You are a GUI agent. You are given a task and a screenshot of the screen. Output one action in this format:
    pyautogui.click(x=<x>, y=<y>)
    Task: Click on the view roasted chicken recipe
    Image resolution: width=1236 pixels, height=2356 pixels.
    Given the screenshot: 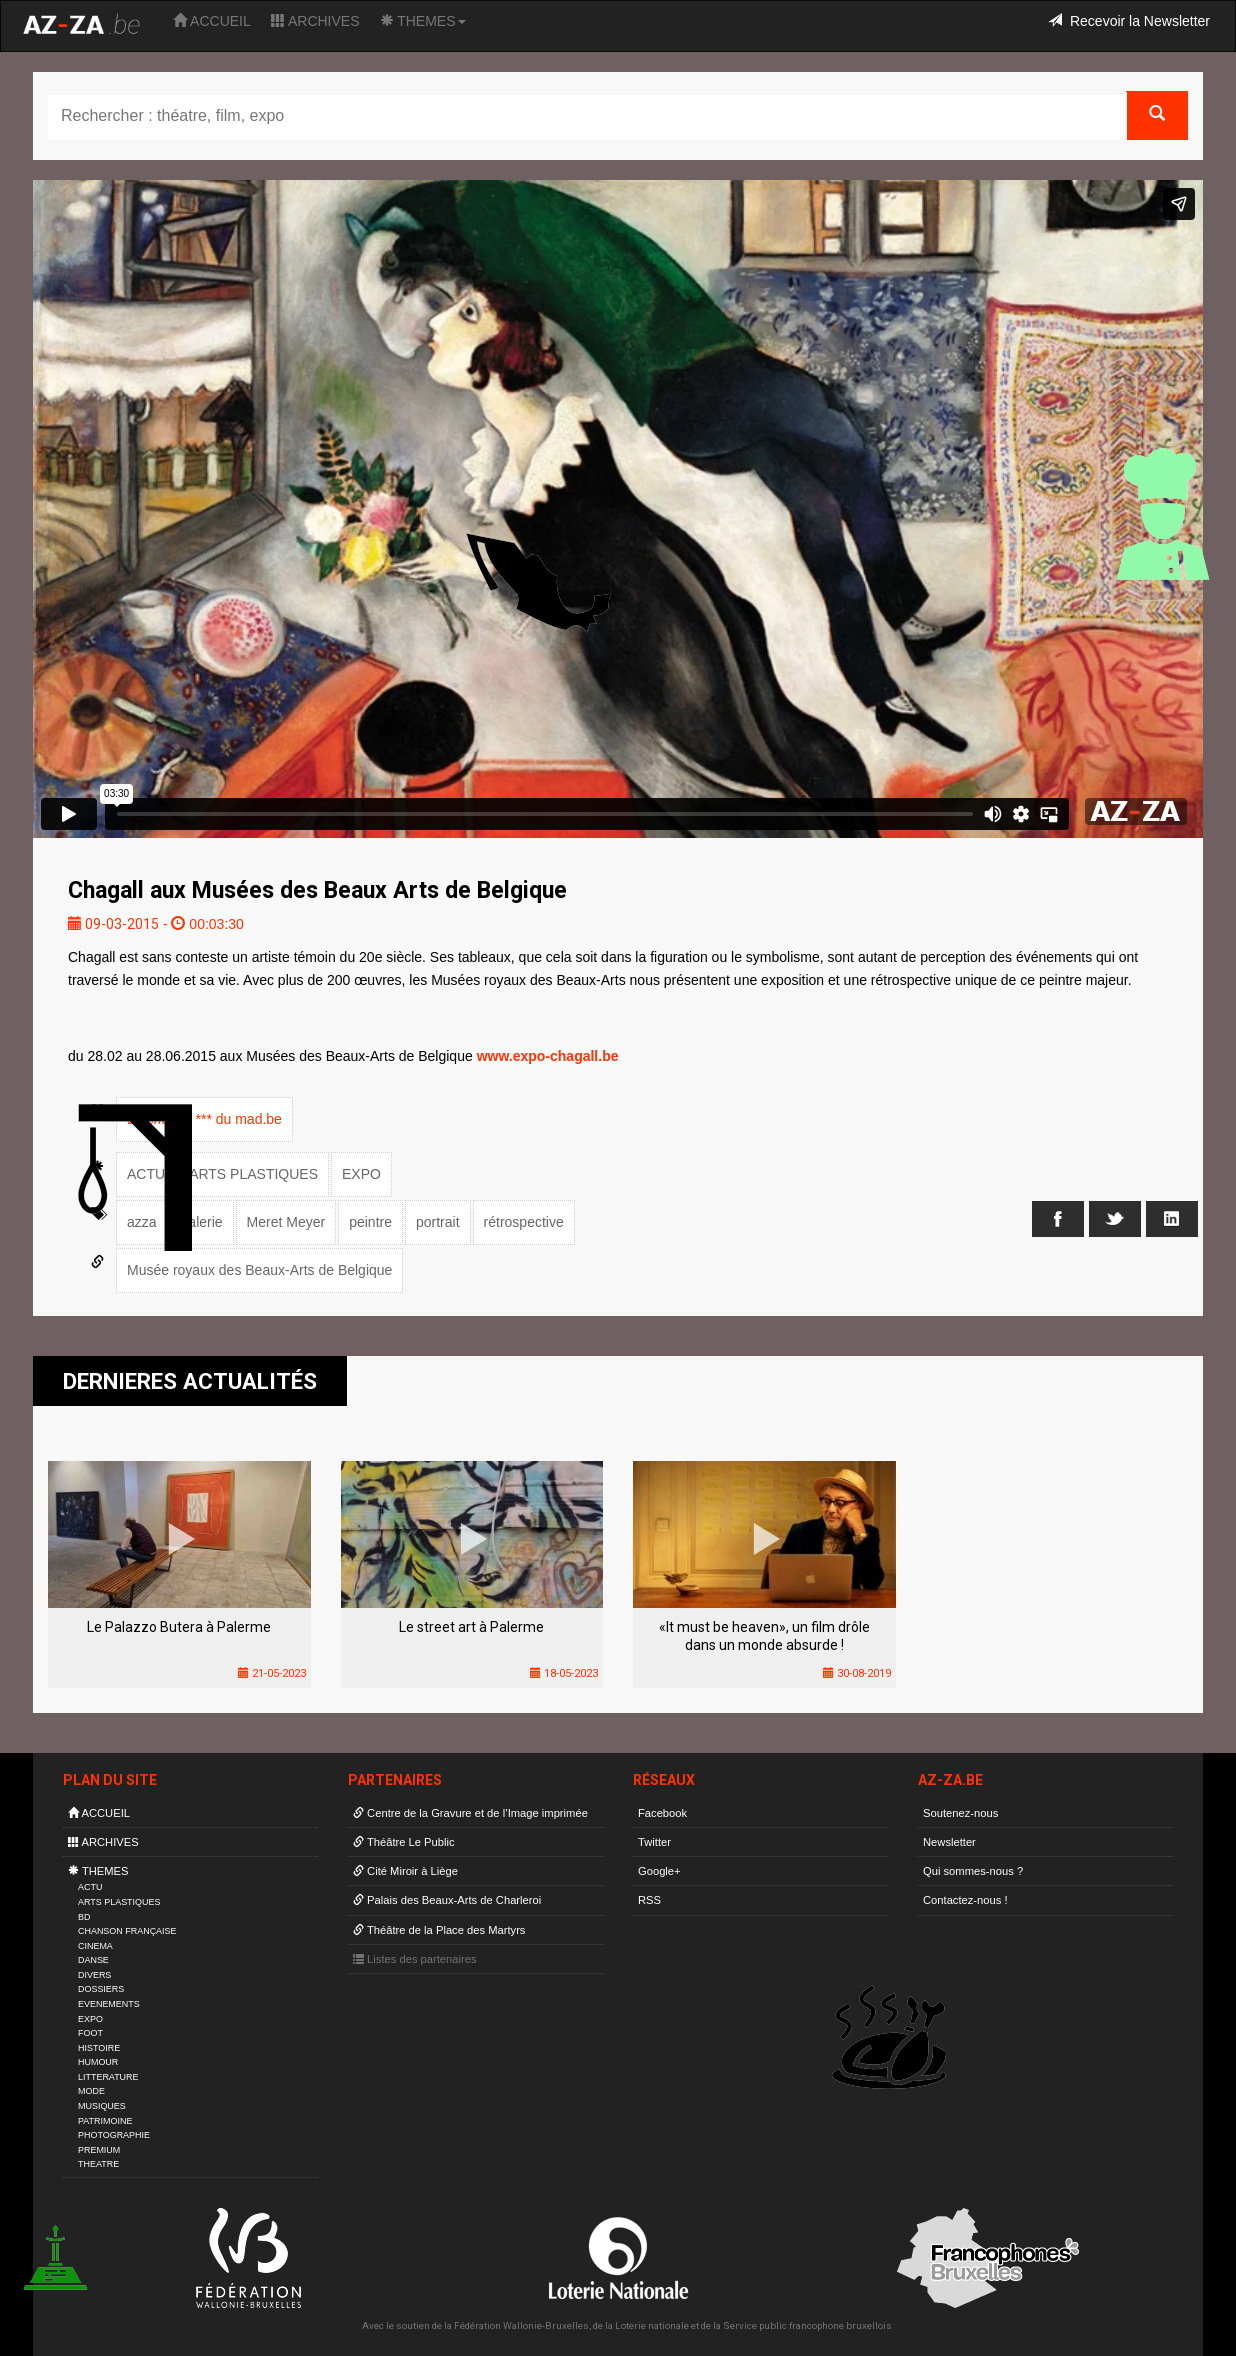 What is the action you would take?
    pyautogui.click(x=889, y=2037)
    